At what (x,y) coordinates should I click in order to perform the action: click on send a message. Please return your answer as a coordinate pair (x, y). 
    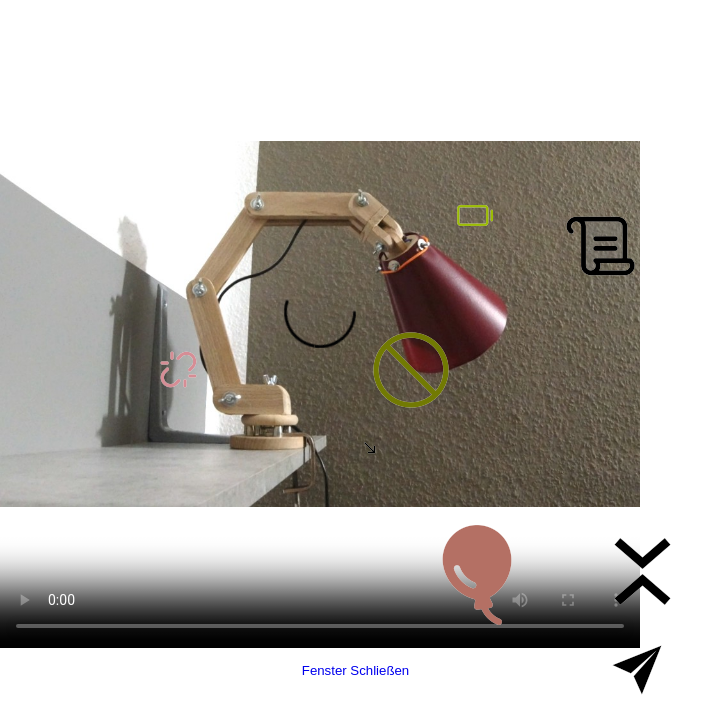
    Looking at the image, I should click on (637, 670).